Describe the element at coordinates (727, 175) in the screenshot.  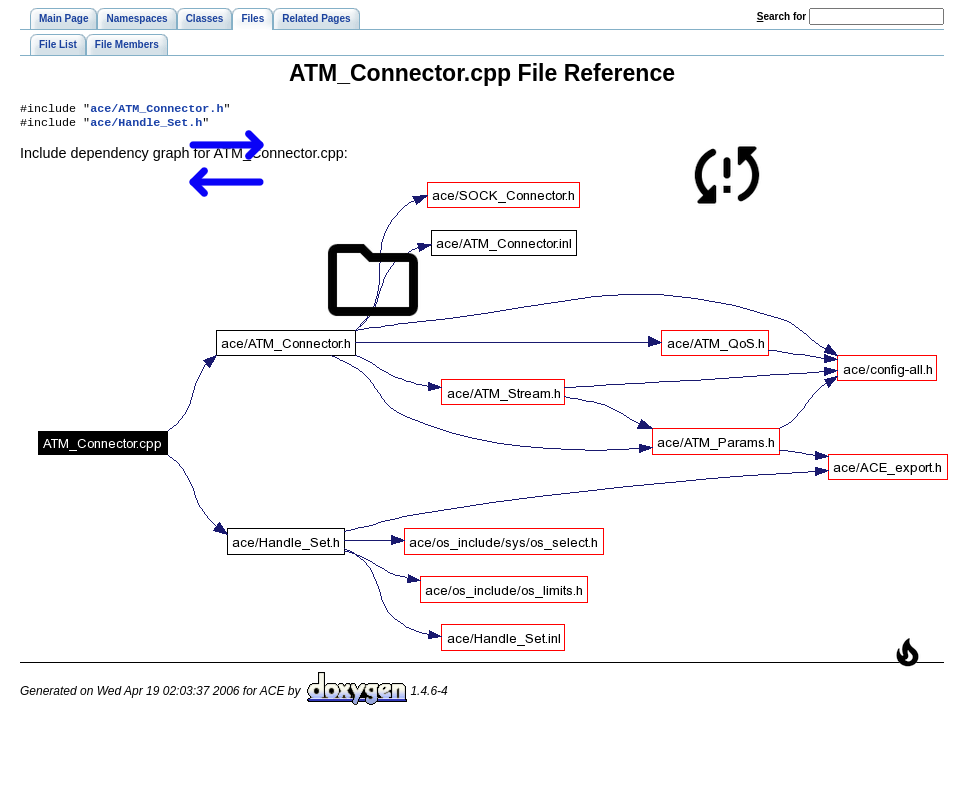
I see `indicates a sync error or failure` at that location.